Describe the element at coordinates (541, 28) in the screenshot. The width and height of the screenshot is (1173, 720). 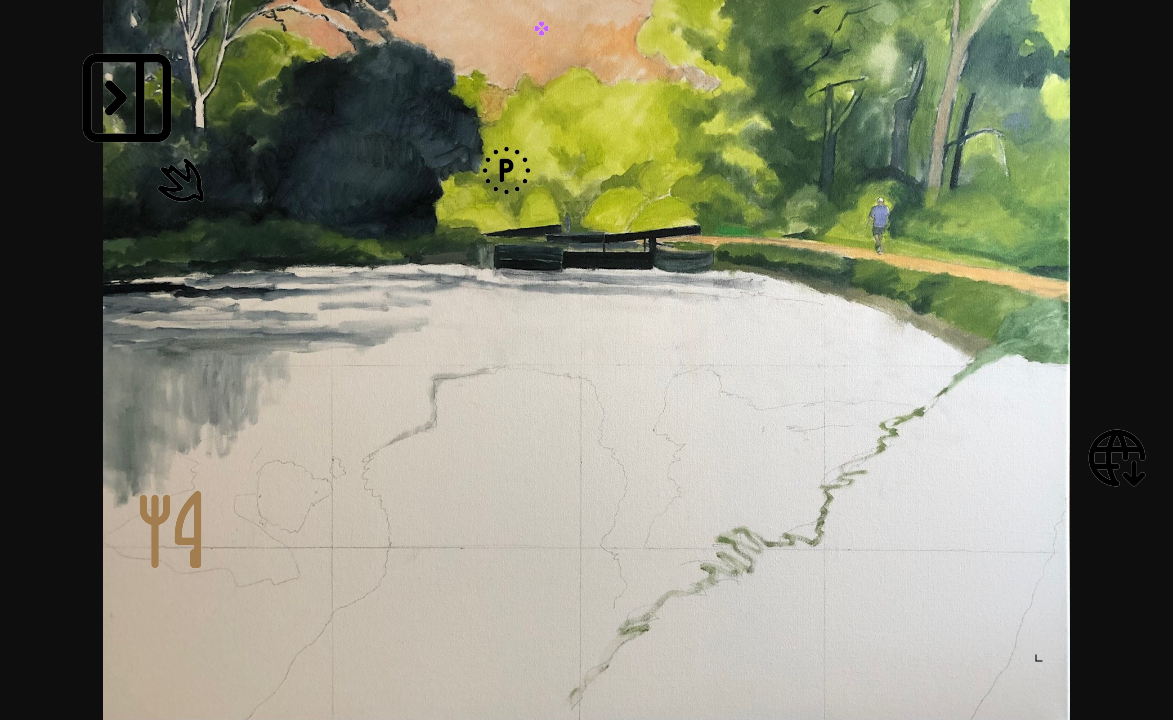
I see `open gaming or game center` at that location.